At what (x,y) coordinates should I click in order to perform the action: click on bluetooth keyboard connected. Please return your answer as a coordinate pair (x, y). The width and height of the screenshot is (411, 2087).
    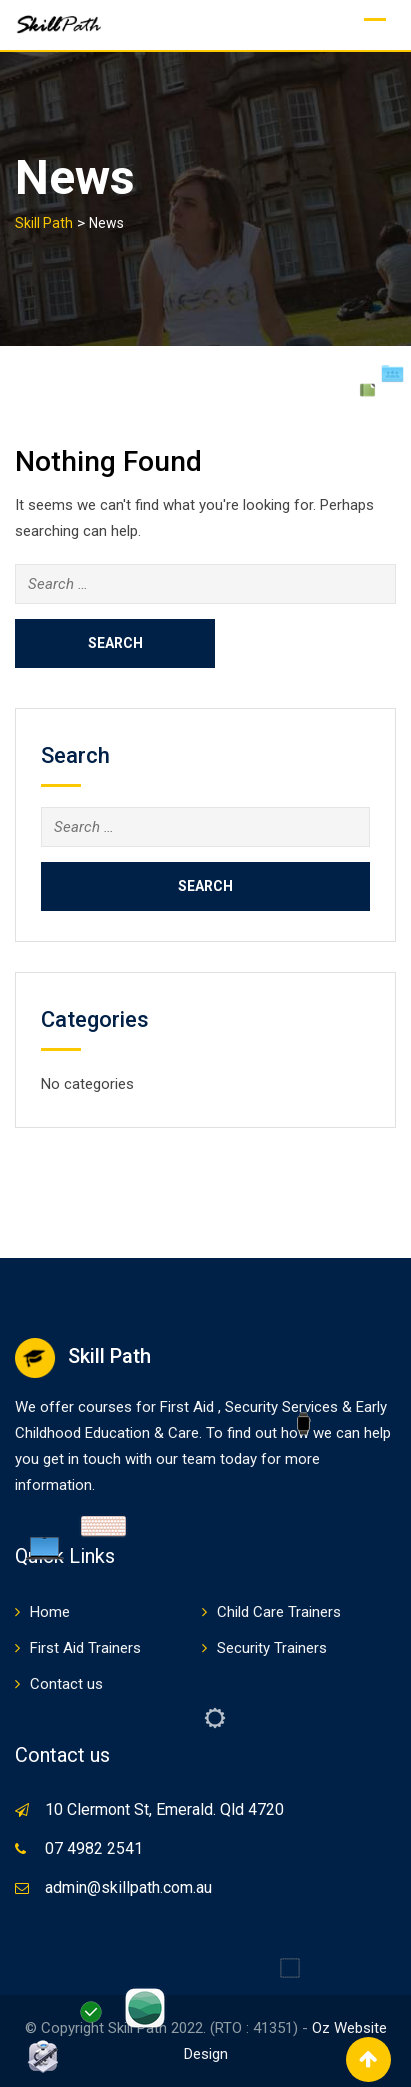
    Looking at the image, I should click on (103, 1526).